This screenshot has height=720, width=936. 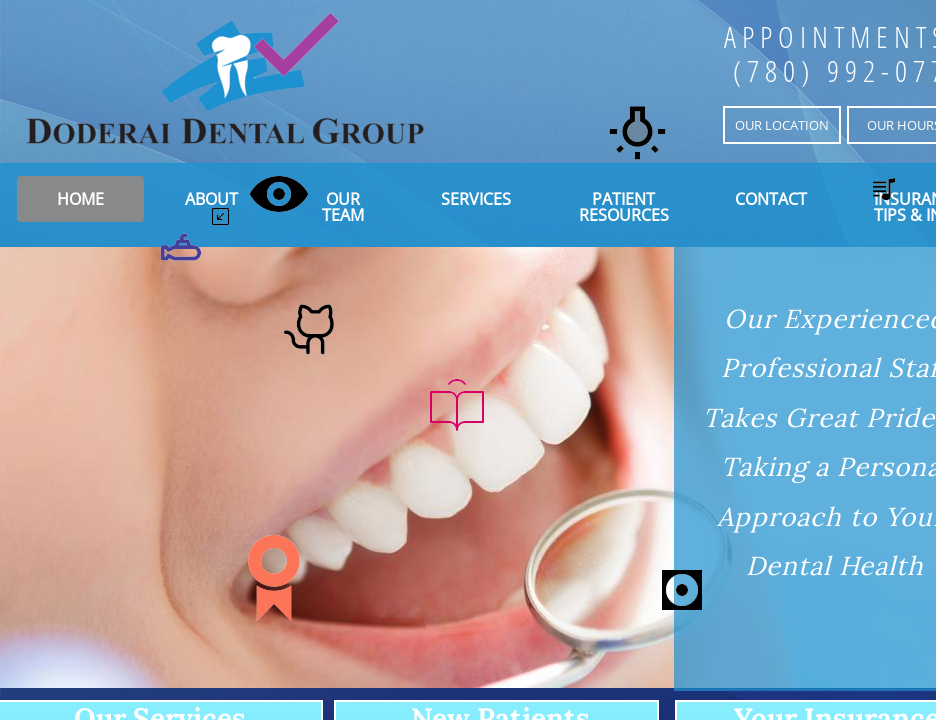 What do you see at coordinates (296, 42) in the screenshot?
I see `confirm or submit an action` at bounding box center [296, 42].